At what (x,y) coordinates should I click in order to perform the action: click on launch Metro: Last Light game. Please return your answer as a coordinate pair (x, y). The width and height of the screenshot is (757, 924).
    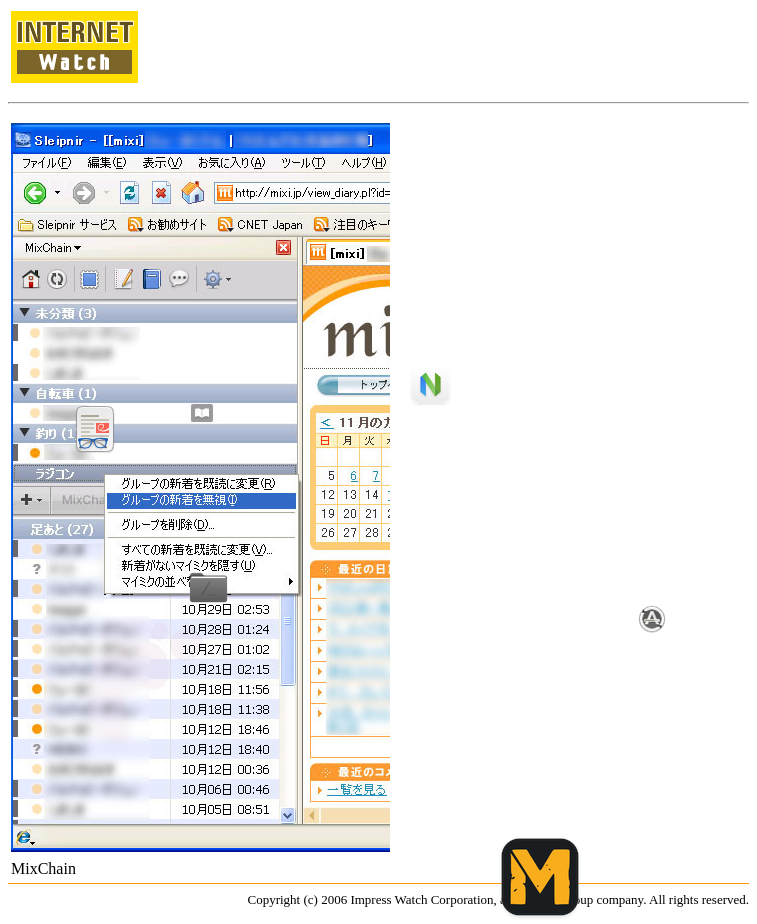
    Looking at the image, I should click on (540, 877).